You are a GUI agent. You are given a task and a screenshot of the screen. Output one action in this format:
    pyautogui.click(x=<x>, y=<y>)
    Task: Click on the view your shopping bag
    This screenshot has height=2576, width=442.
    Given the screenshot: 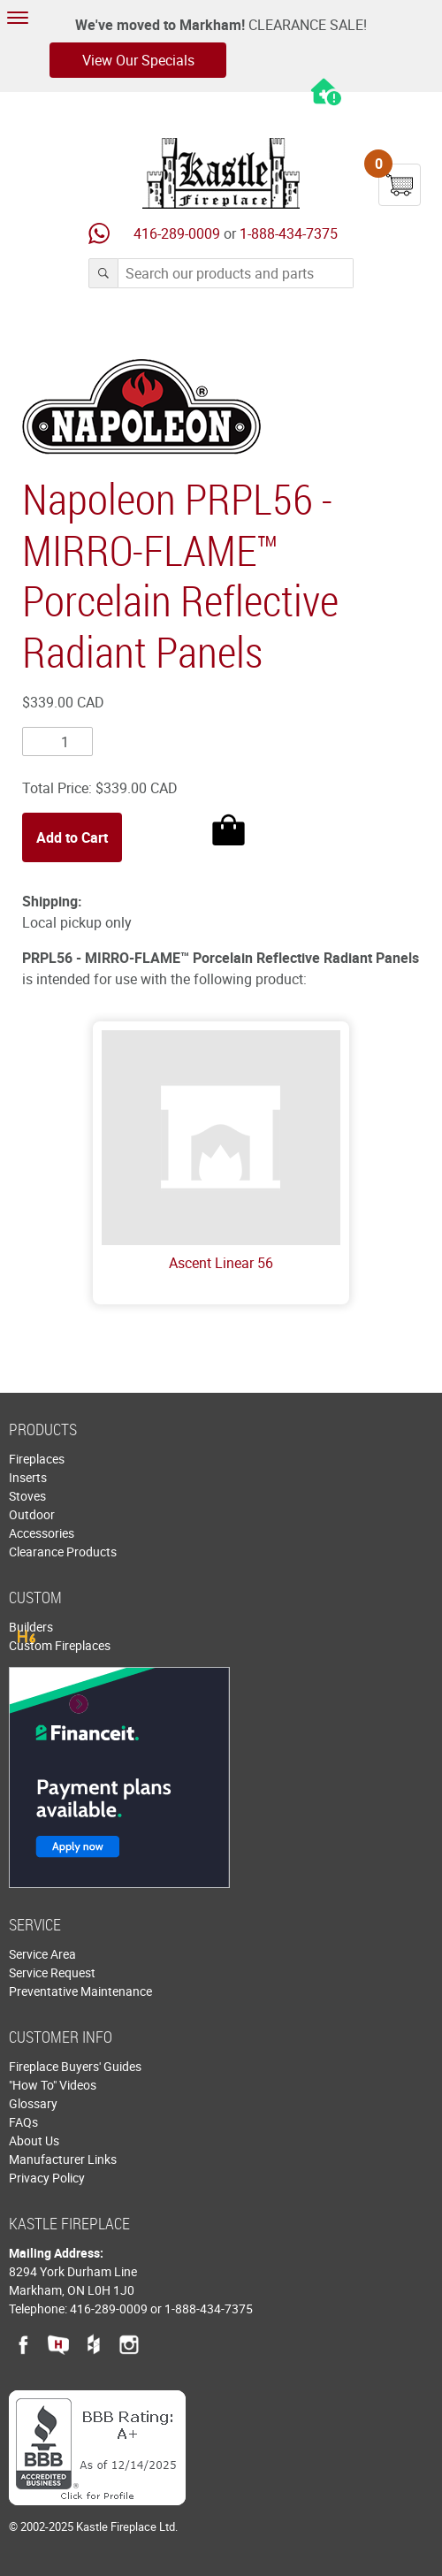 What is the action you would take?
    pyautogui.click(x=228, y=831)
    